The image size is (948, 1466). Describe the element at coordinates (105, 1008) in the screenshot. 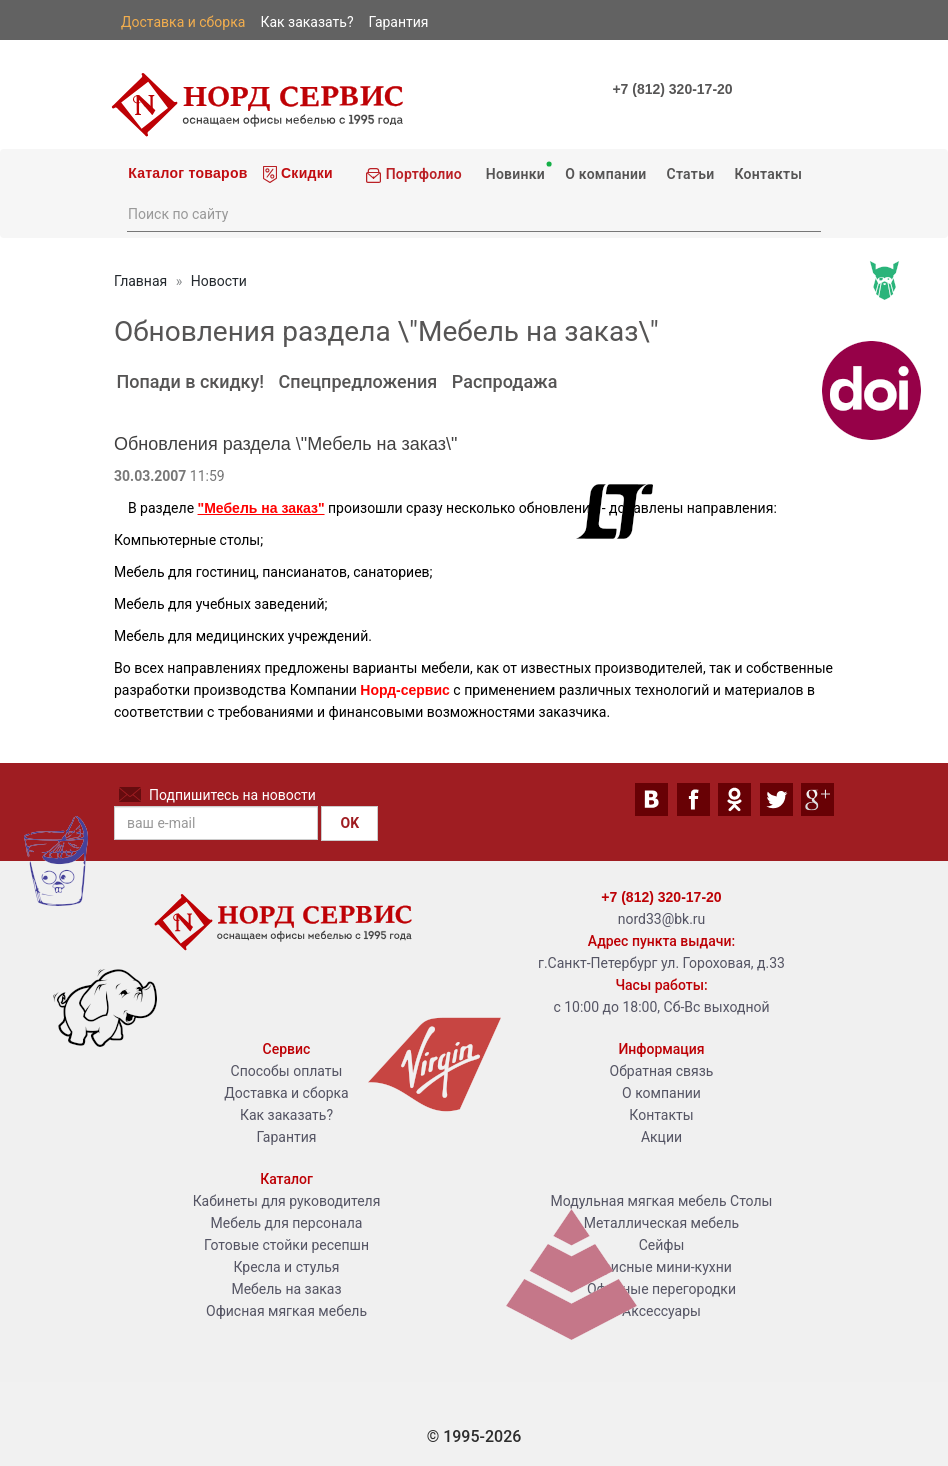

I see `apache hadoop platform logo` at that location.